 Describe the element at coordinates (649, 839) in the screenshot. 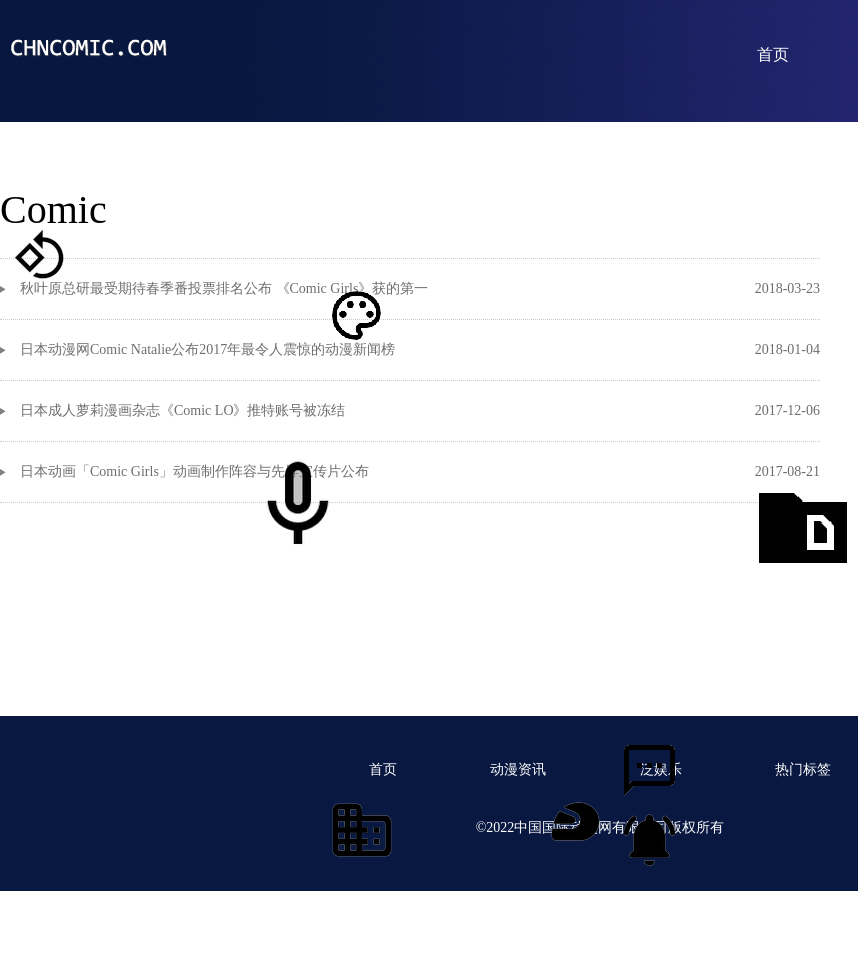

I see `indicates new or active notifications` at that location.